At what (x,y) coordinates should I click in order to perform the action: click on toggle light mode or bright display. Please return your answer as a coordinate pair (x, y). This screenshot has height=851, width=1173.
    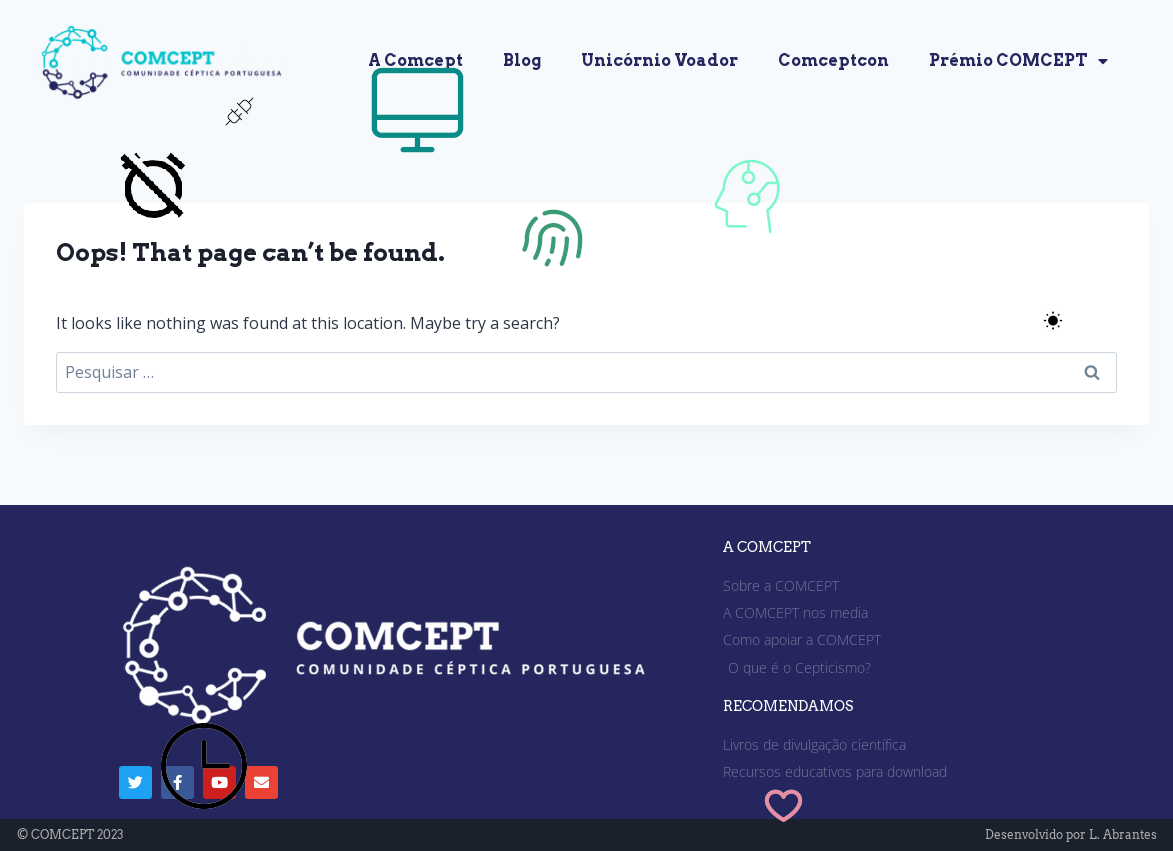
    Looking at the image, I should click on (1053, 321).